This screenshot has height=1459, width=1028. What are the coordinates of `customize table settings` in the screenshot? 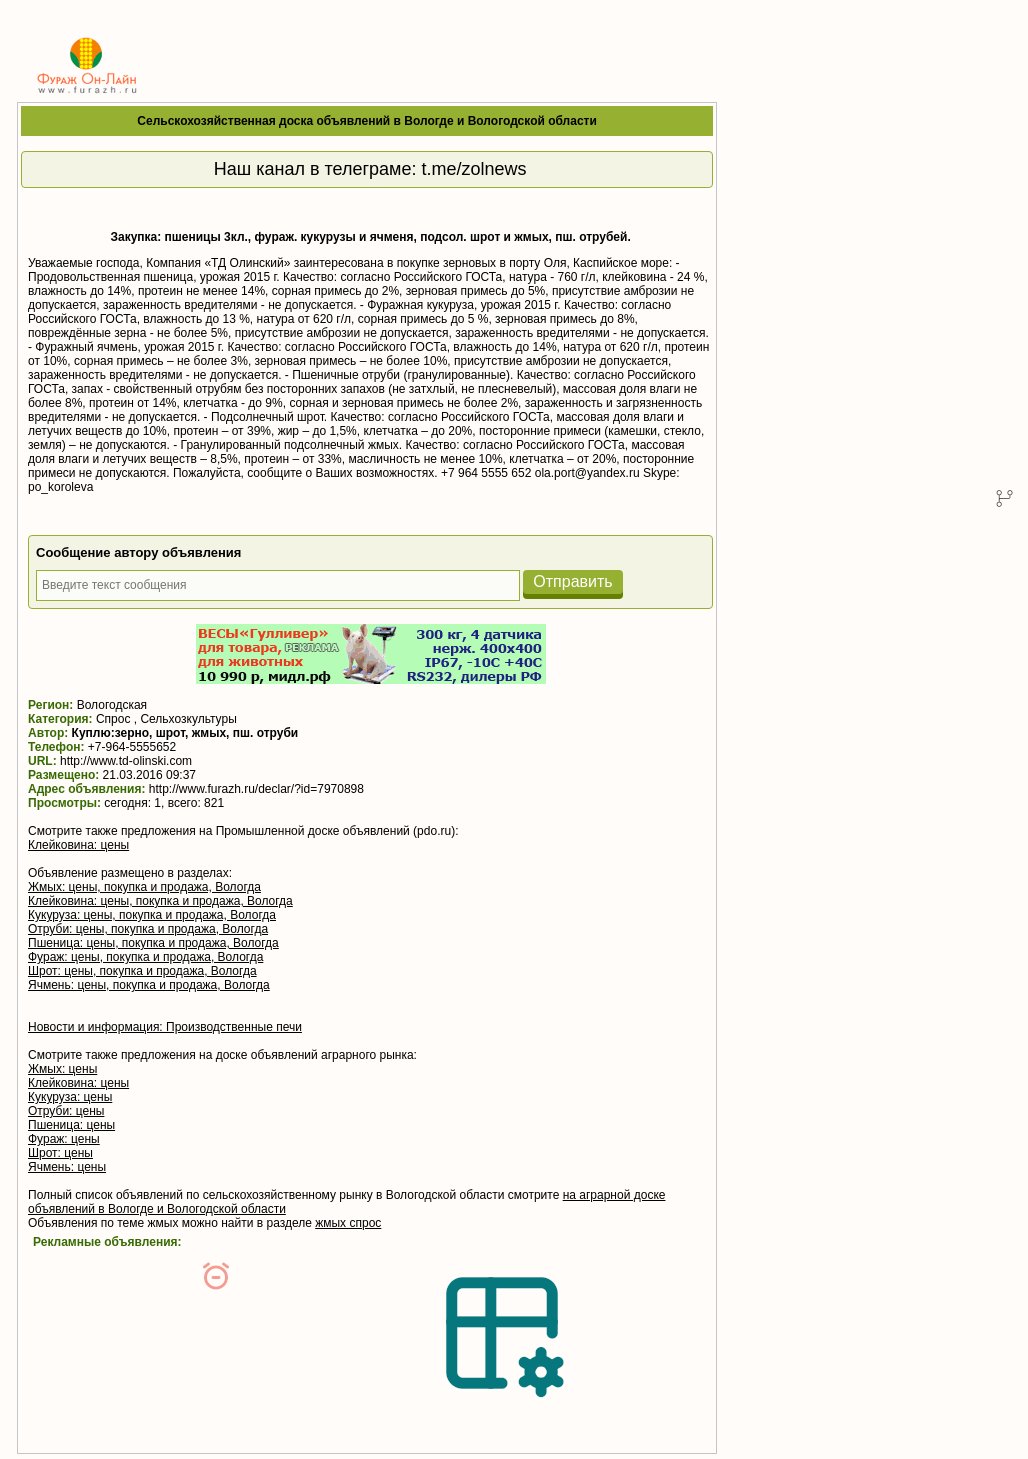 It's located at (502, 1333).